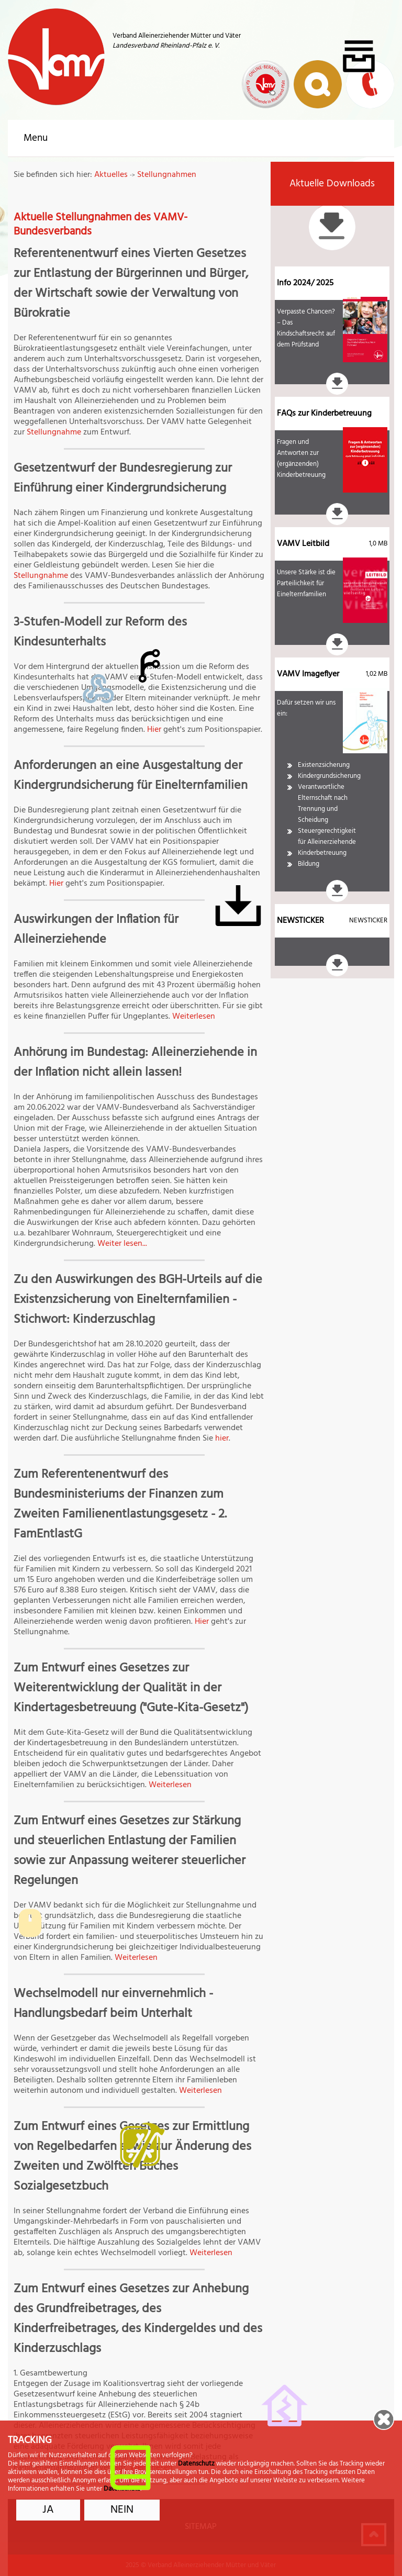 This screenshot has width=402, height=2576. Describe the element at coordinates (30, 1923) in the screenshot. I see `indicates mouse or cursor device settings` at that location.